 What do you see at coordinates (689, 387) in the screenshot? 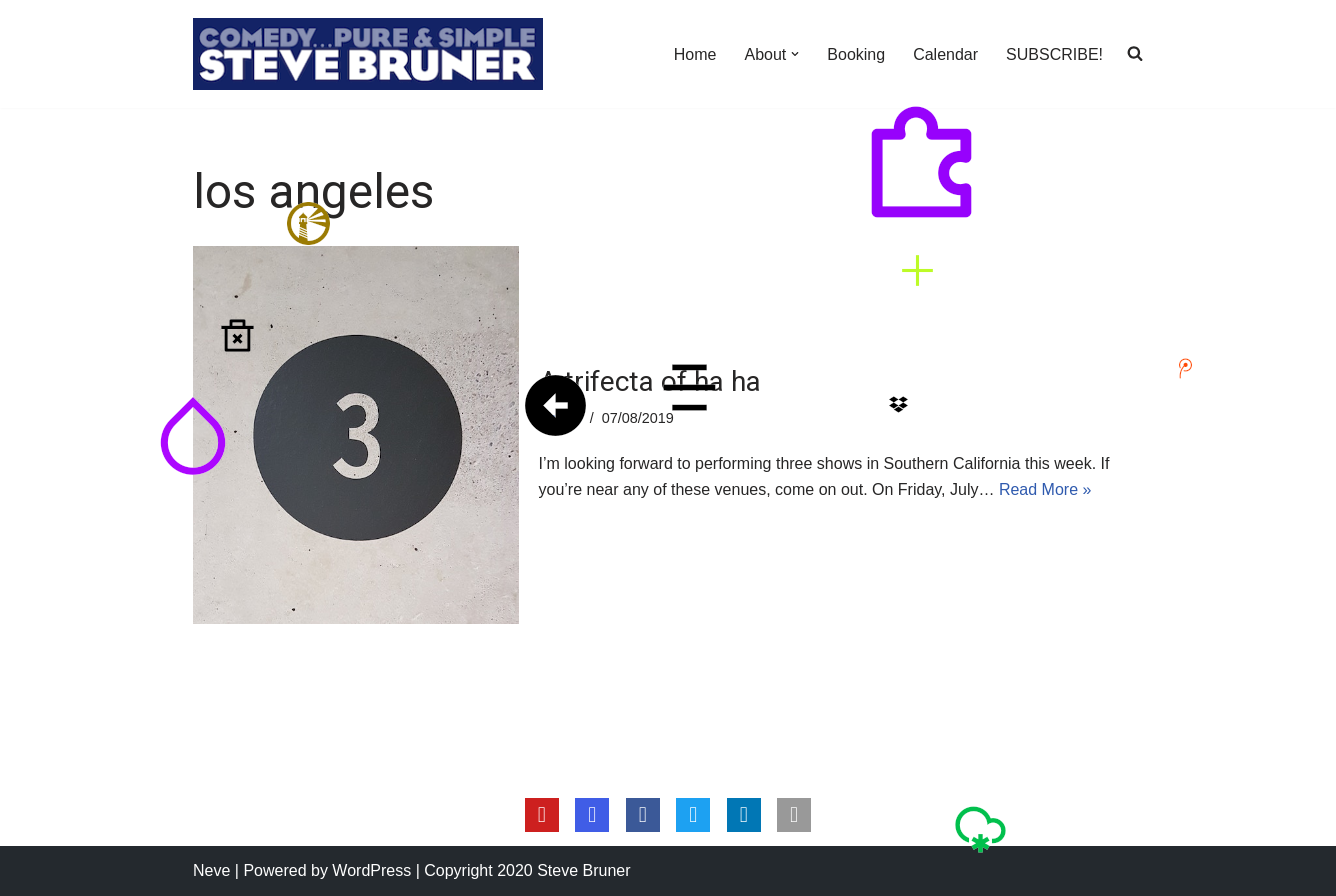
I see `open navigation menu` at bounding box center [689, 387].